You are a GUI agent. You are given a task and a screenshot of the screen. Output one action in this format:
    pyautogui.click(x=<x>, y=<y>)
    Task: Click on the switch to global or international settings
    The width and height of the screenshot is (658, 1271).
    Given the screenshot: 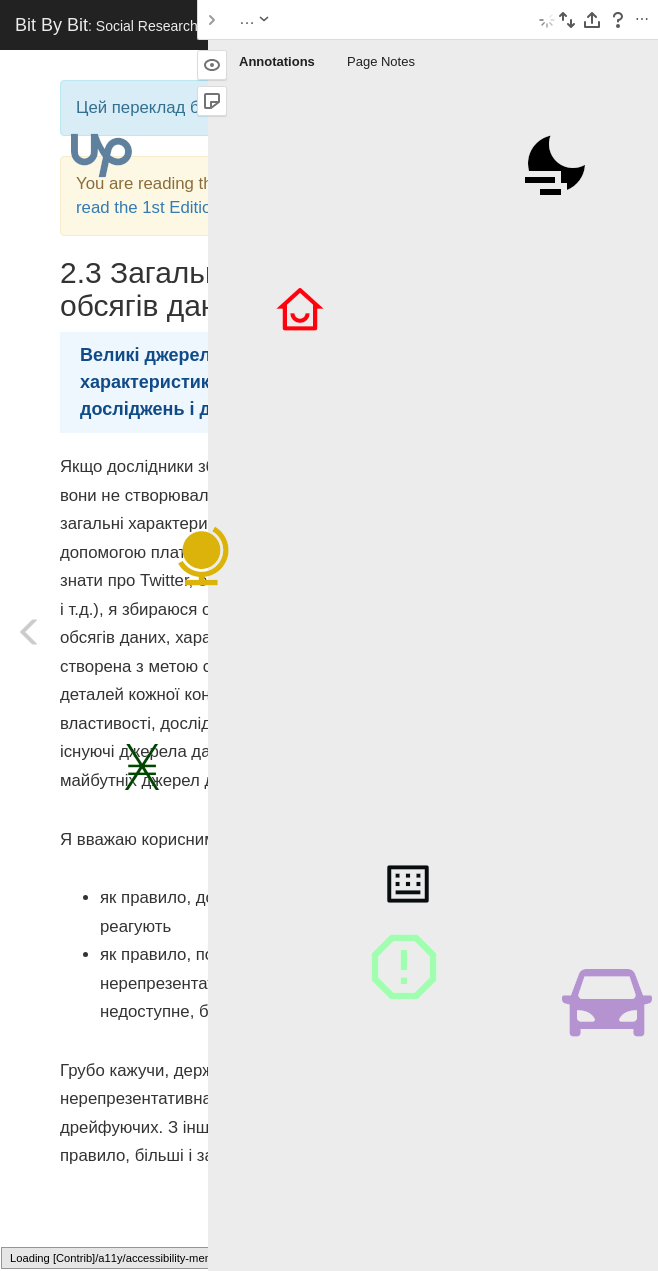 What is the action you would take?
    pyautogui.click(x=201, y=555)
    